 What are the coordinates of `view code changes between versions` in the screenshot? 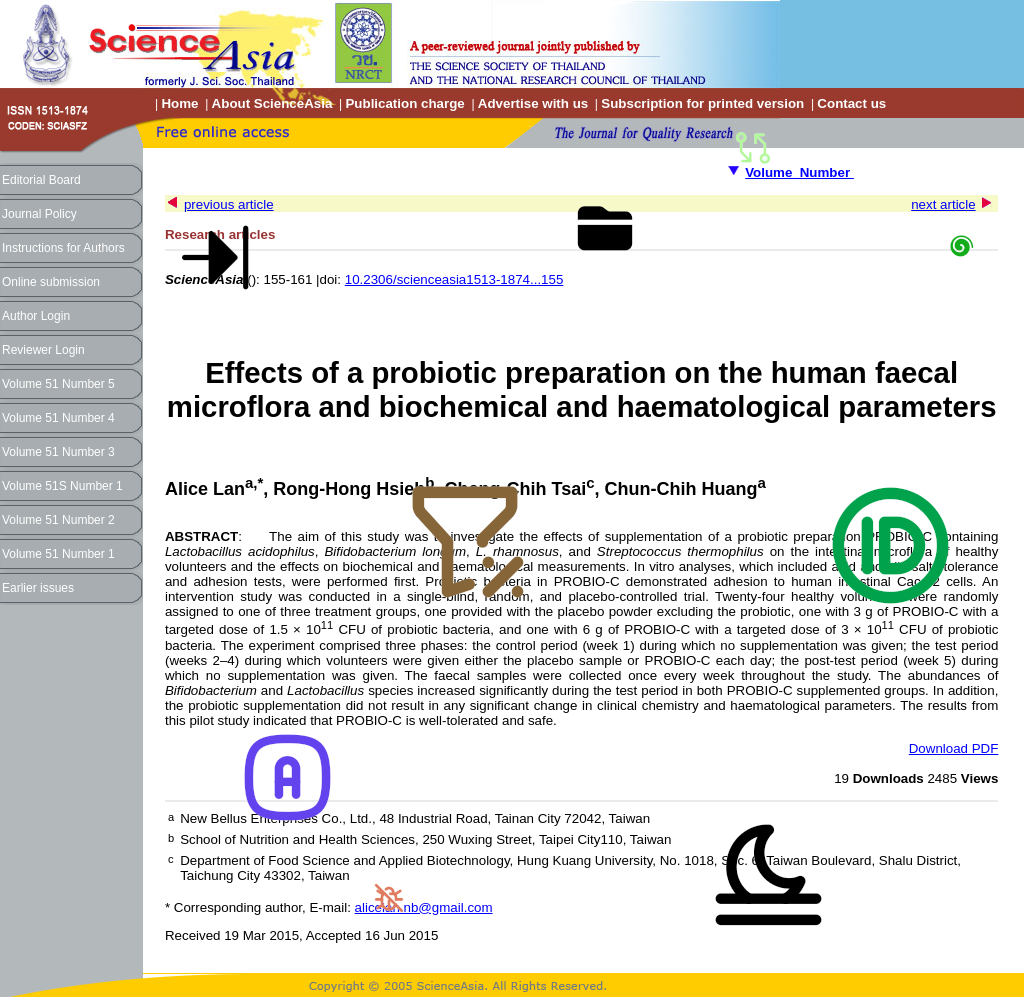 It's located at (753, 148).